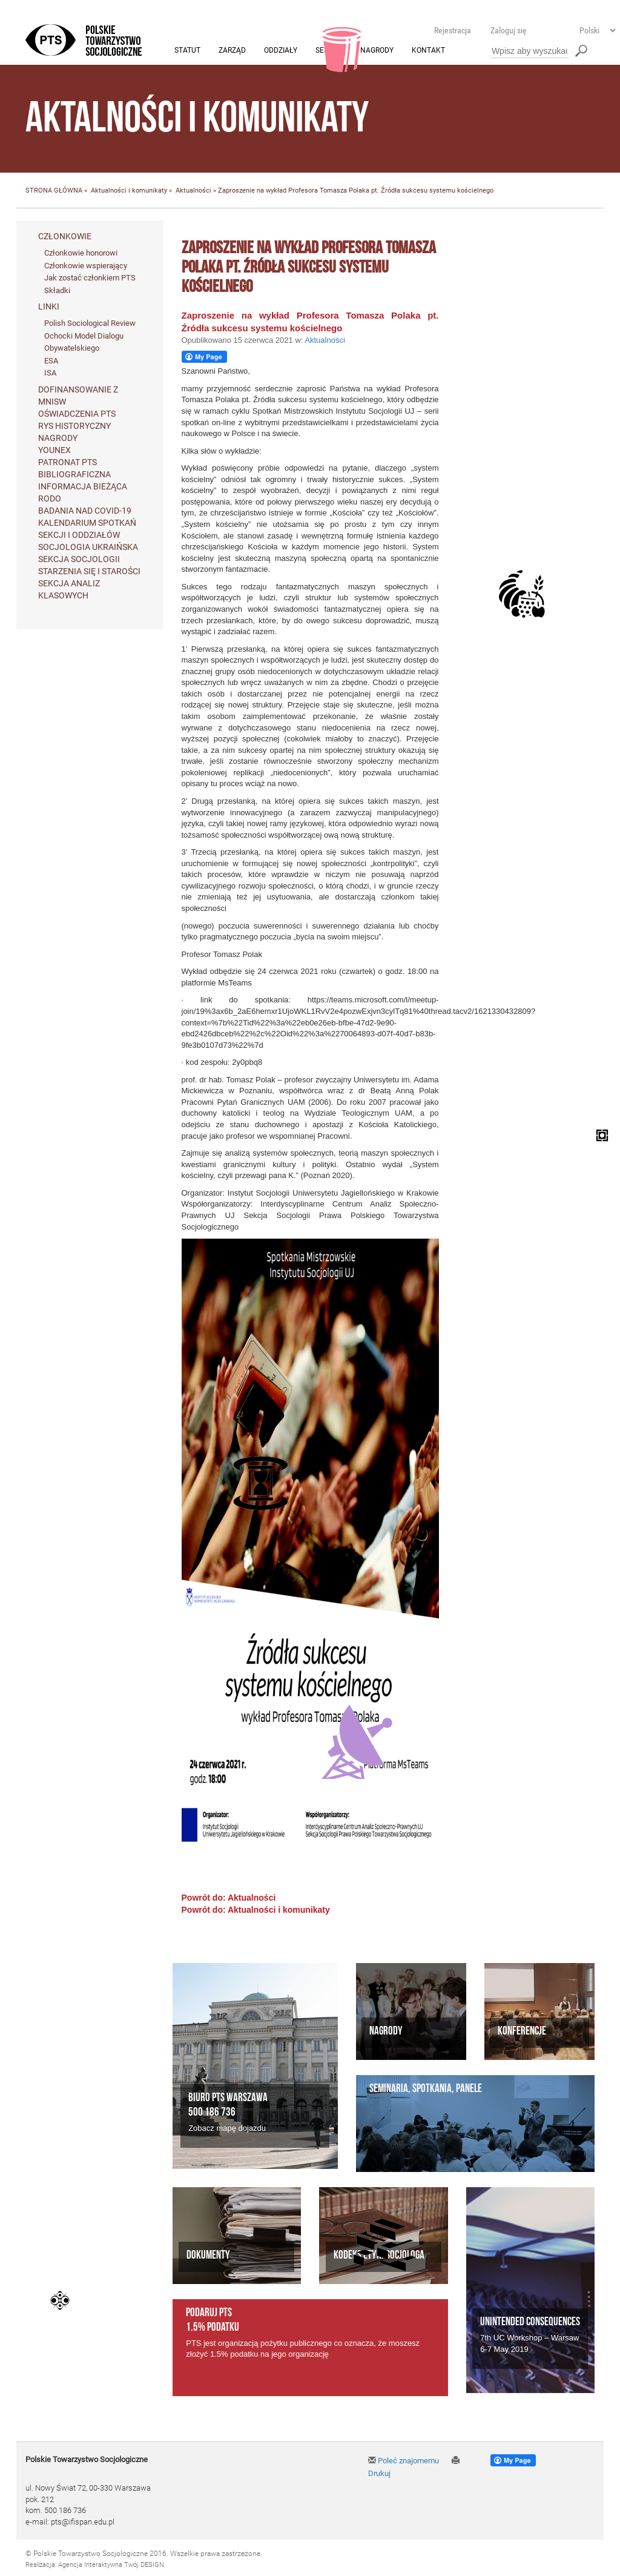  I want to click on activate a time-based trap or ability, so click(260, 1483).